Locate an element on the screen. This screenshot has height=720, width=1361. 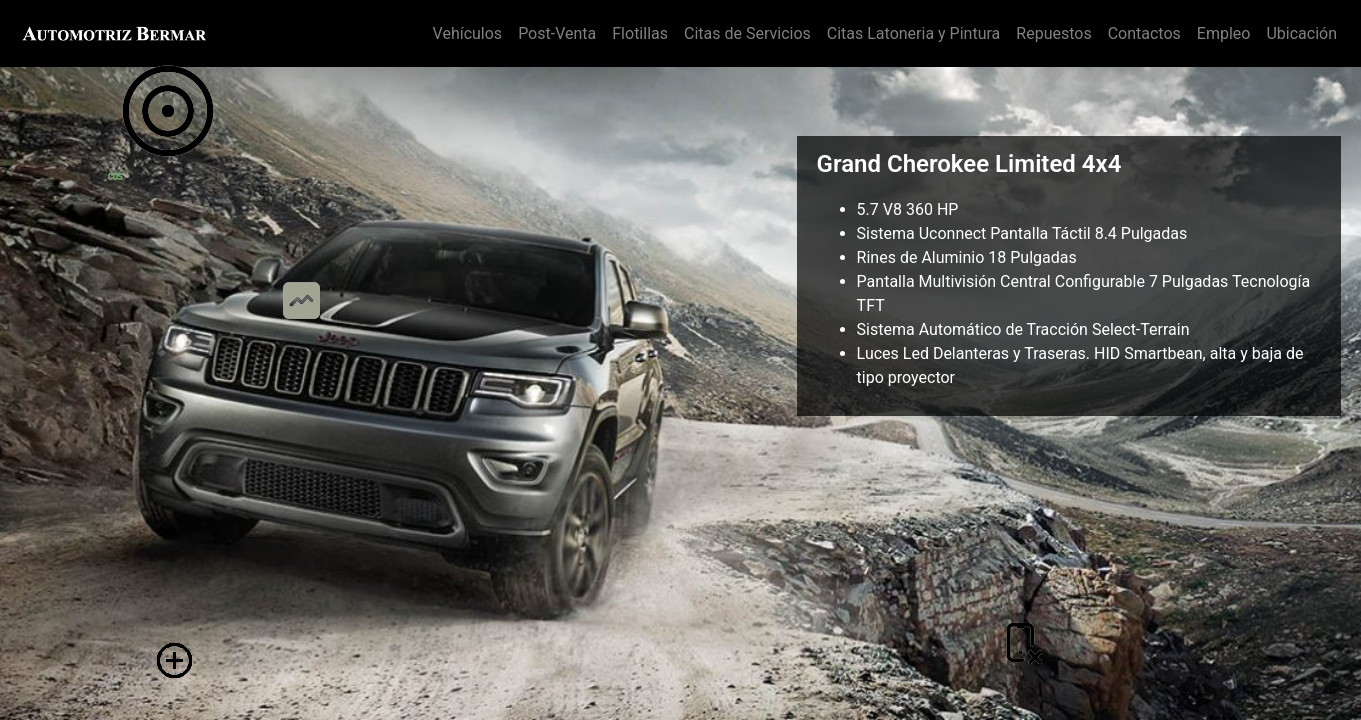
add a new item or entry is located at coordinates (174, 660).